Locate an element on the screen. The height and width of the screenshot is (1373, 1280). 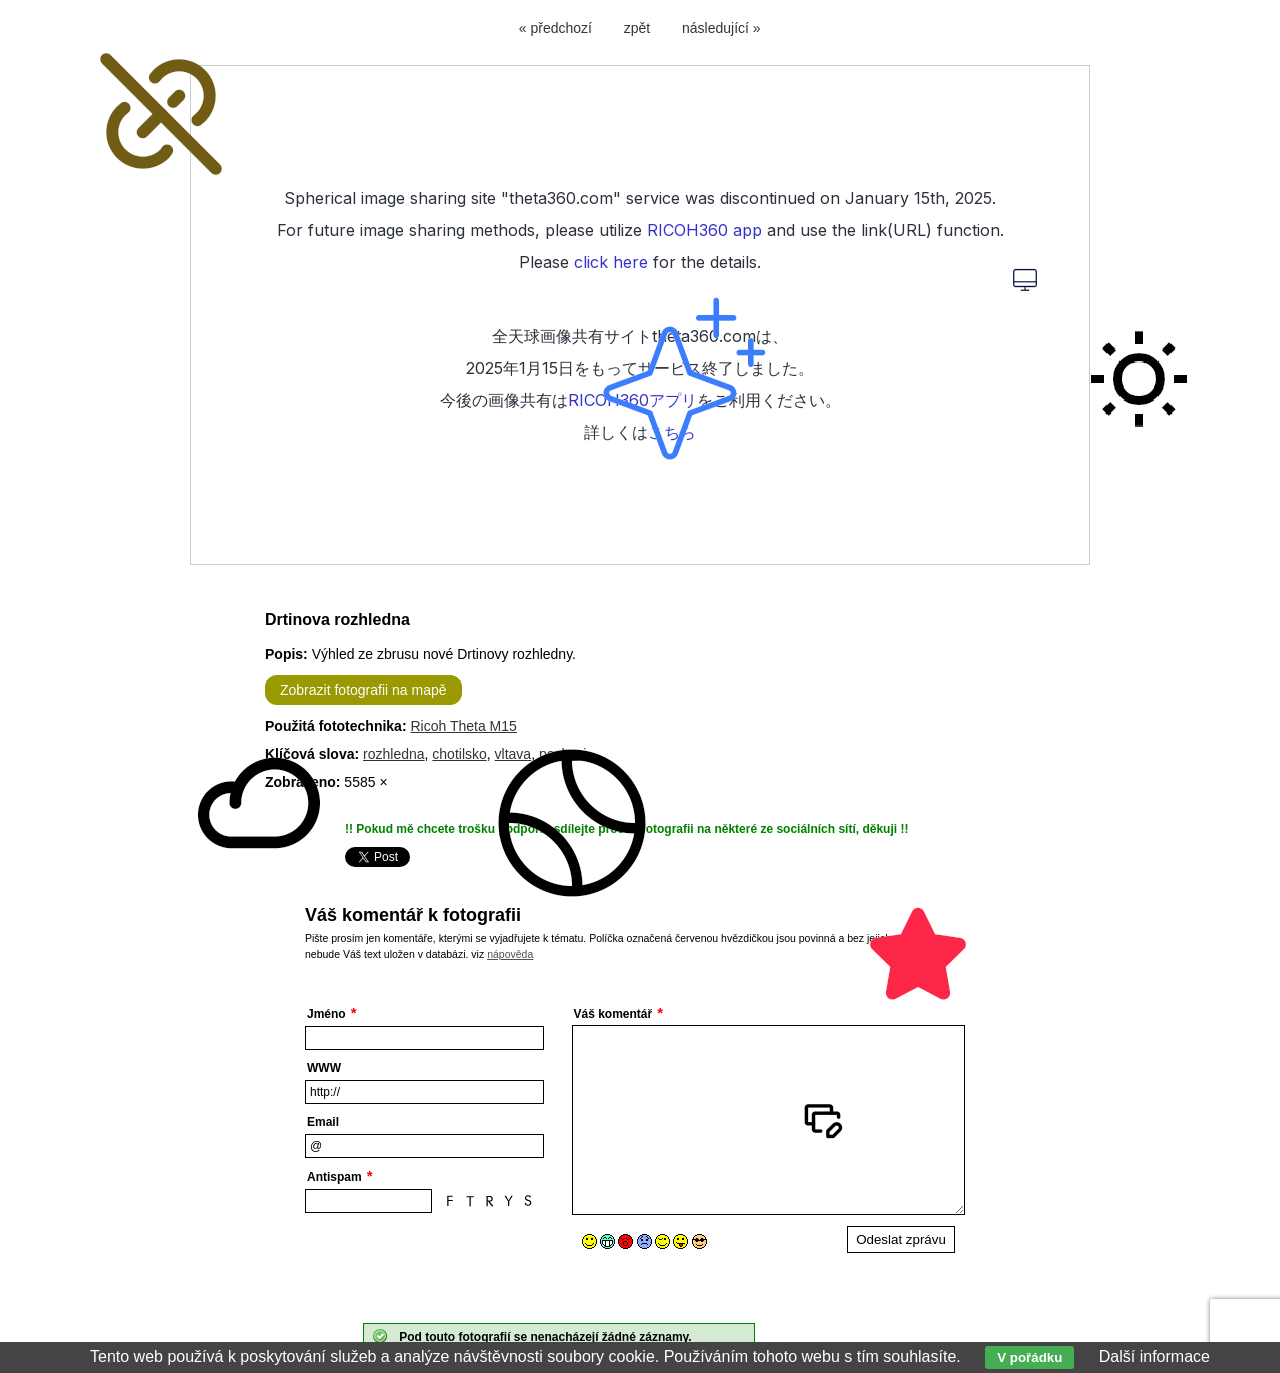
access tennis or racquet sports features is located at coordinates (572, 823).